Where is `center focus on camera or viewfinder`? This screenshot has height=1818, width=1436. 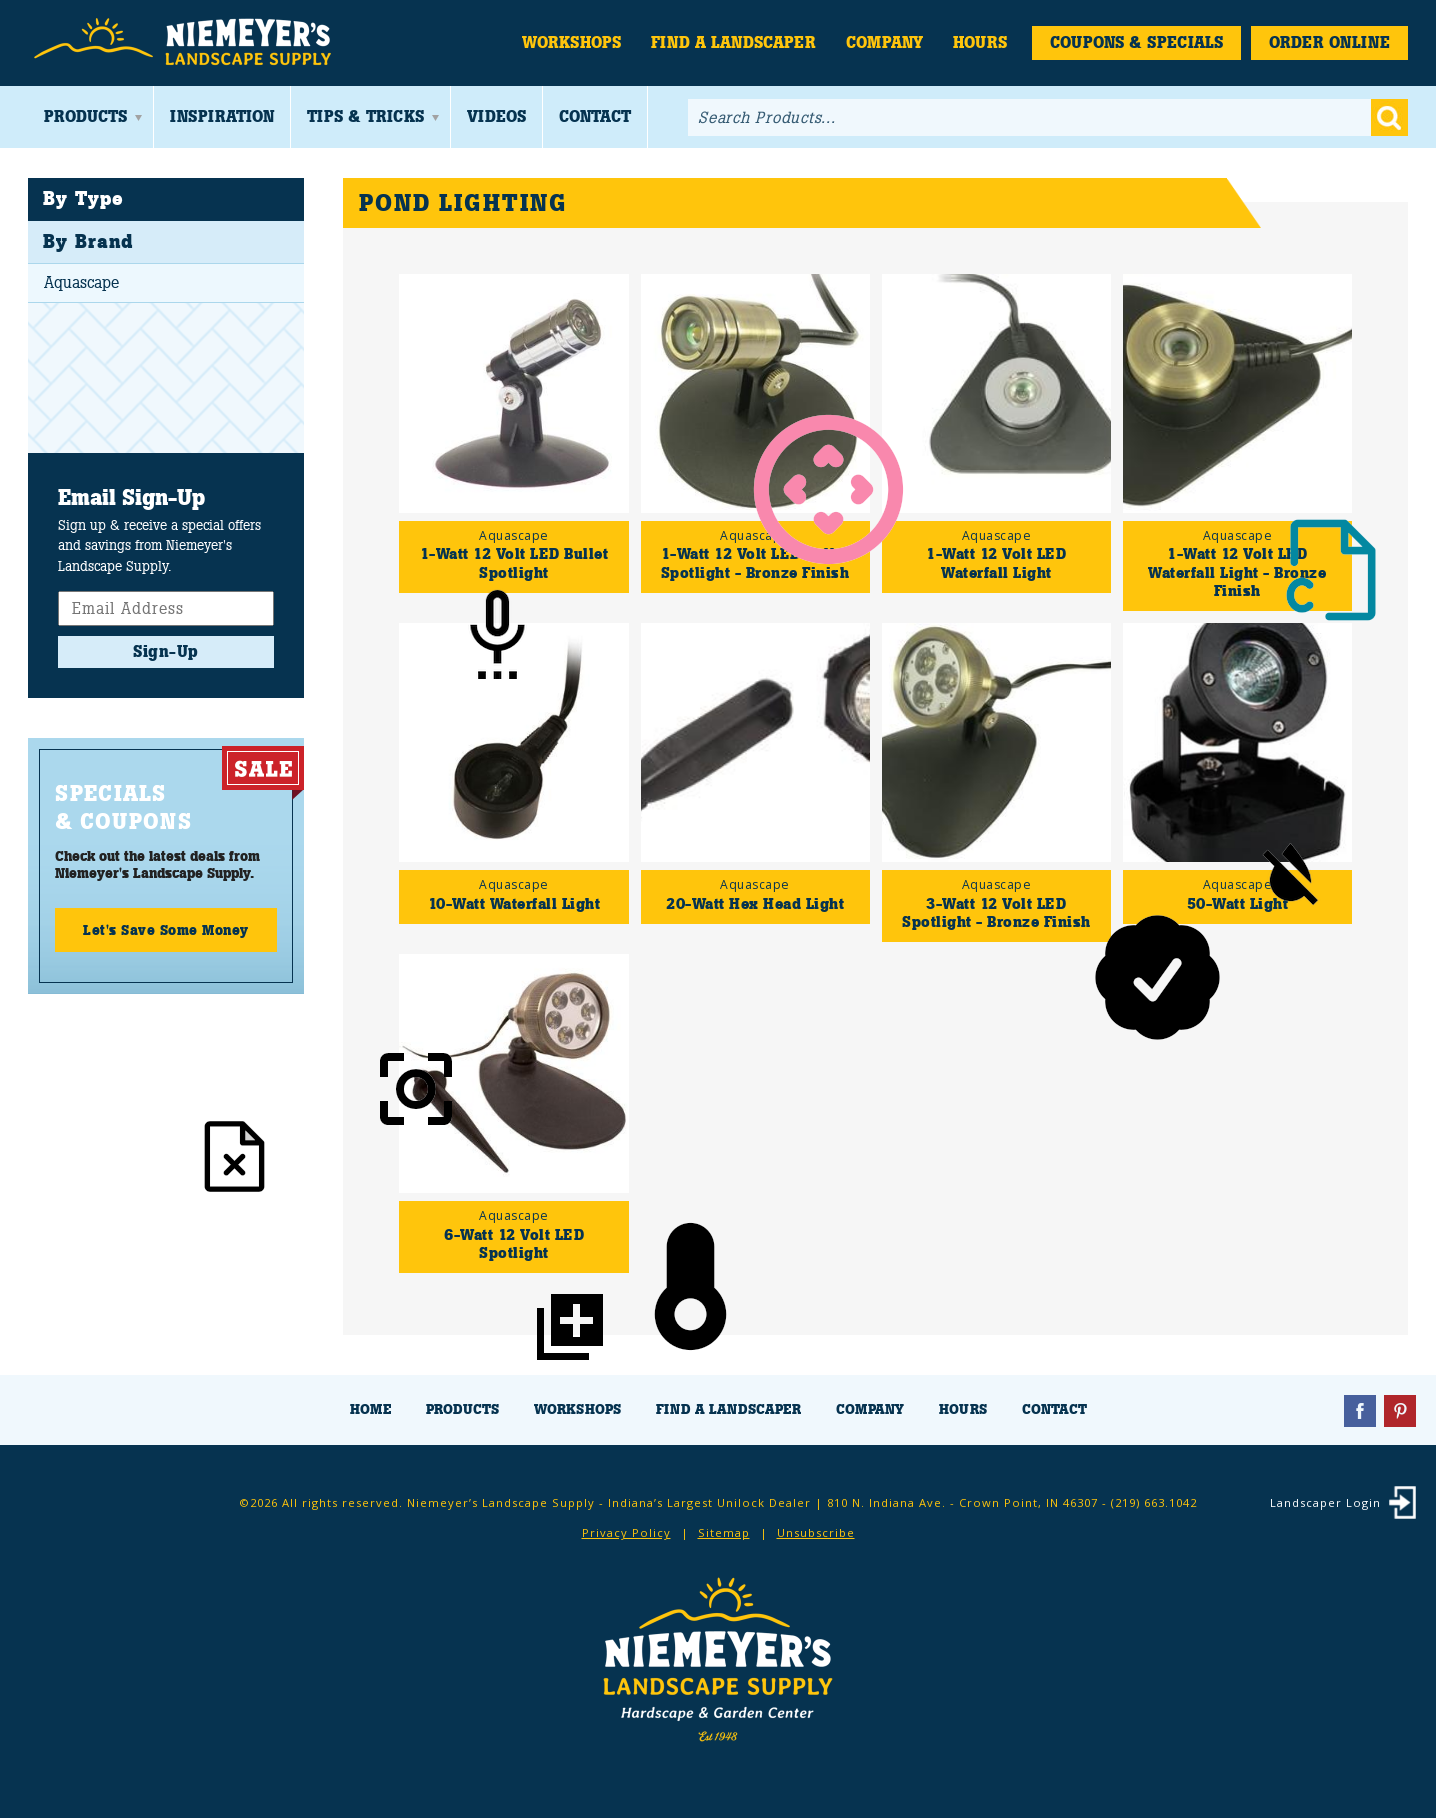 center focus on camera or viewfinder is located at coordinates (416, 1089).